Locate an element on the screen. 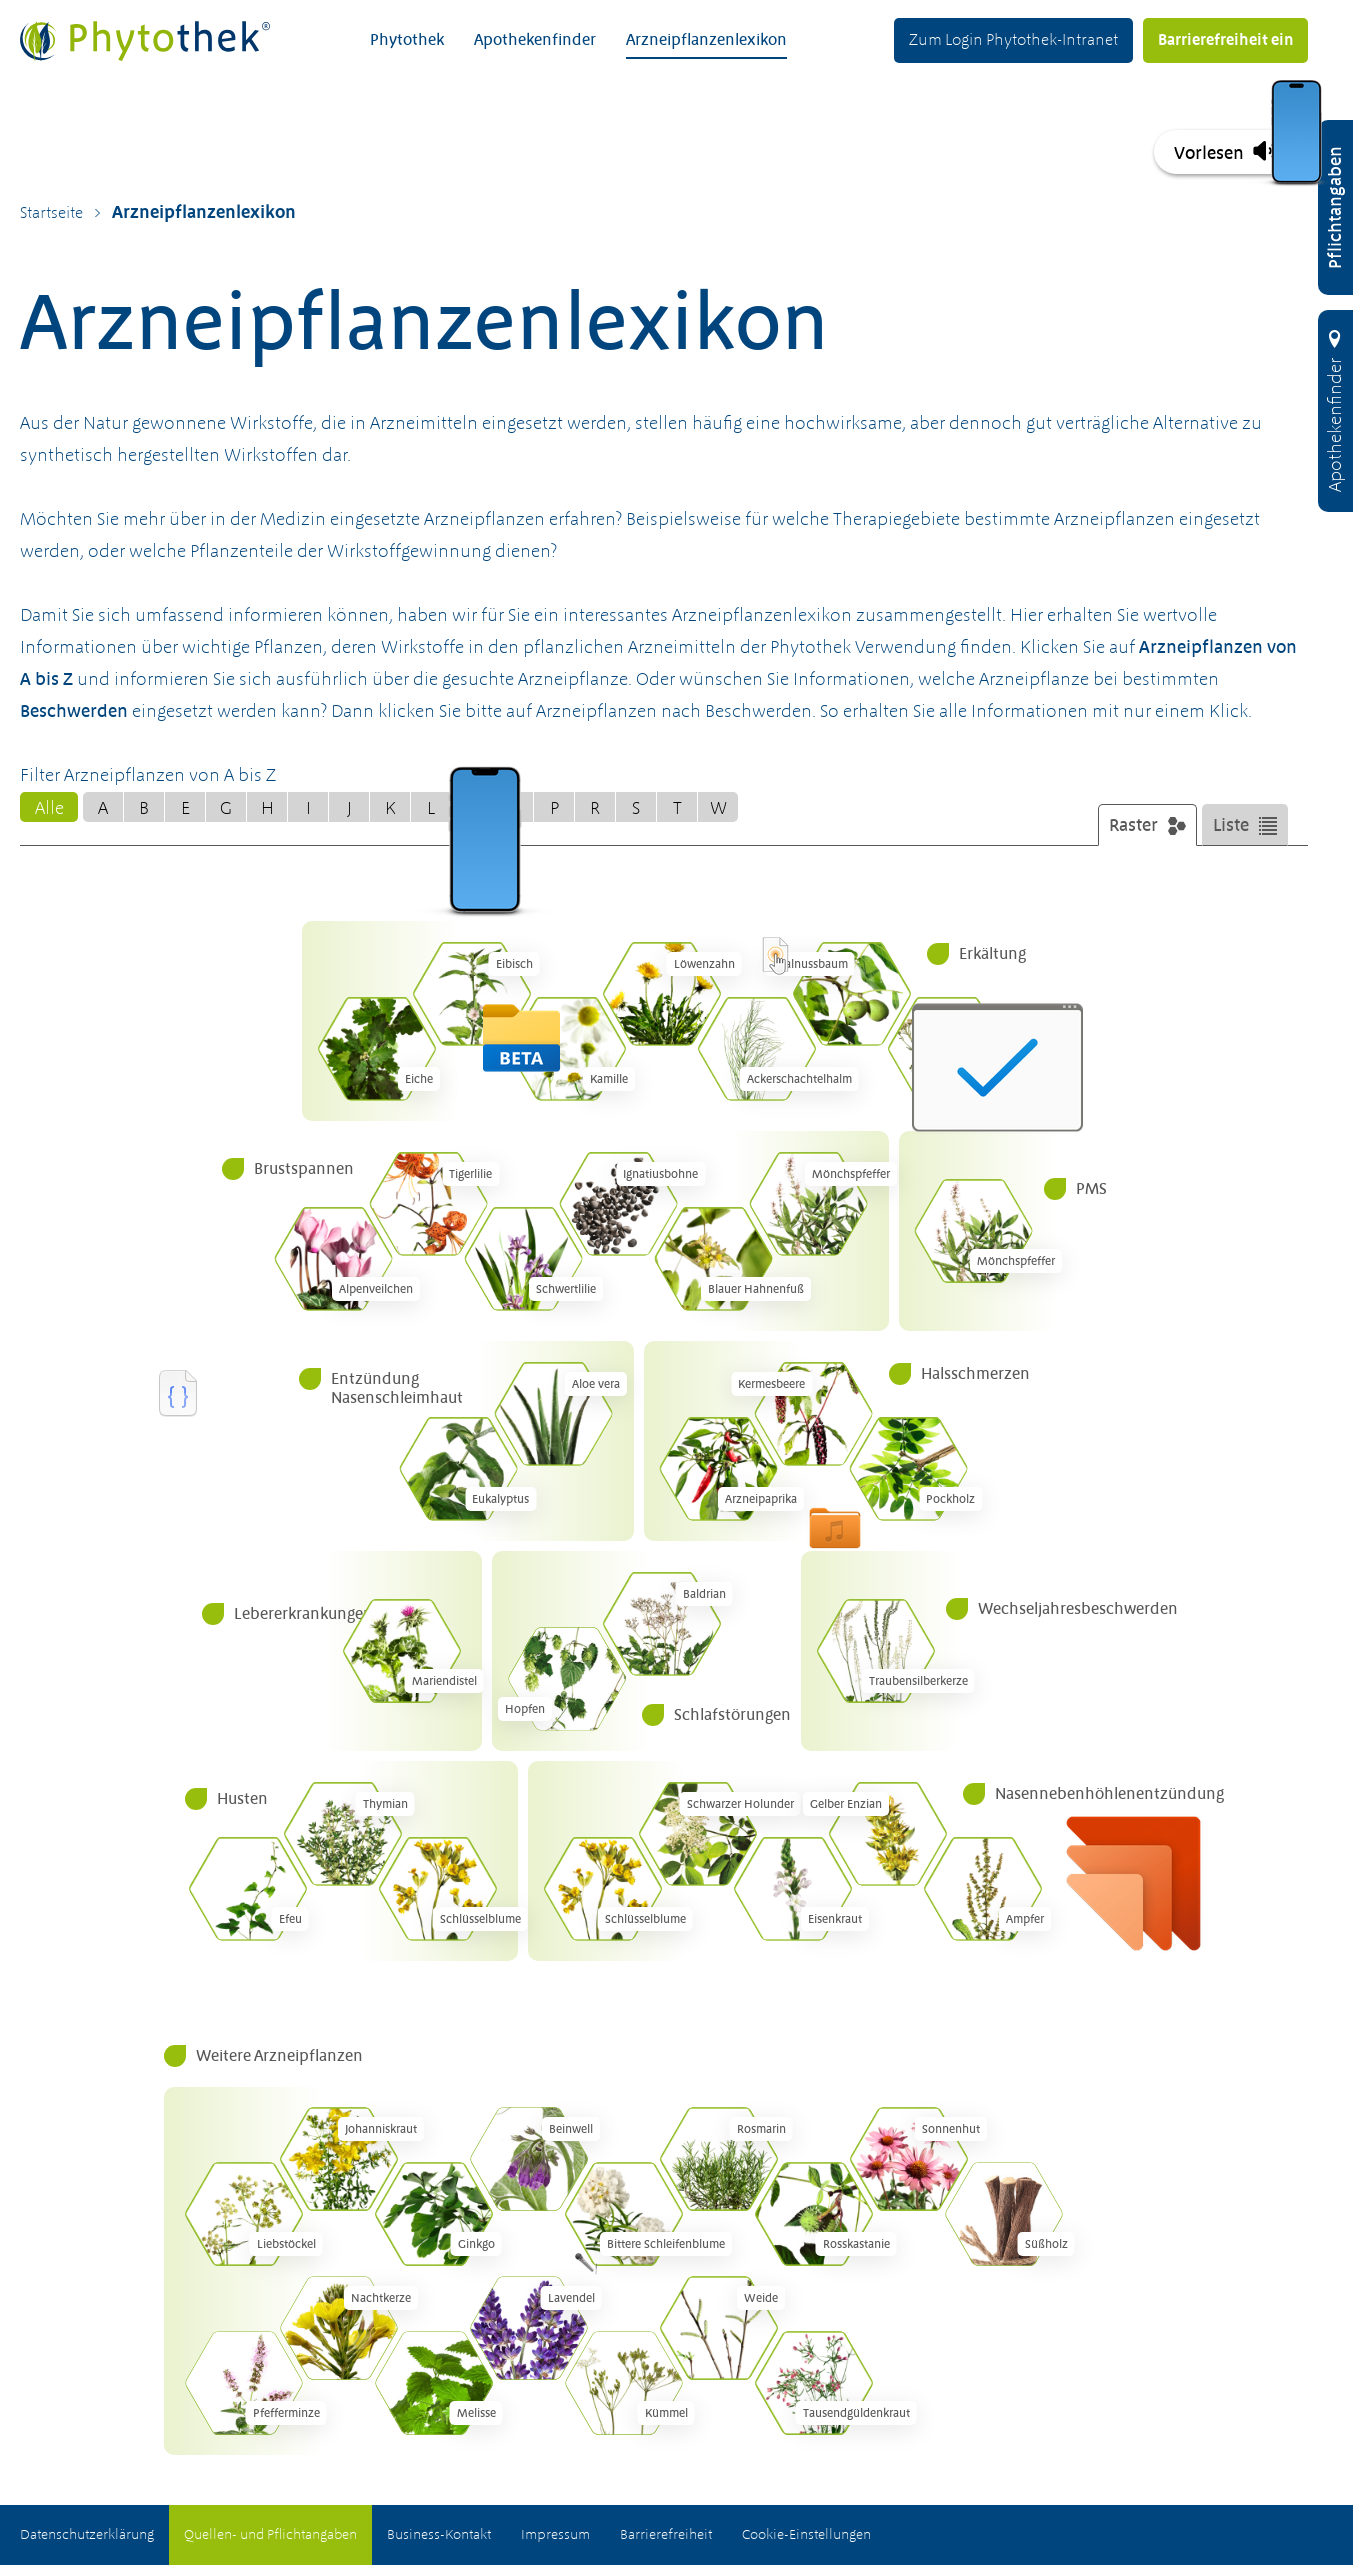  iPhone 16e device icon is located at coordinates (485, 842).